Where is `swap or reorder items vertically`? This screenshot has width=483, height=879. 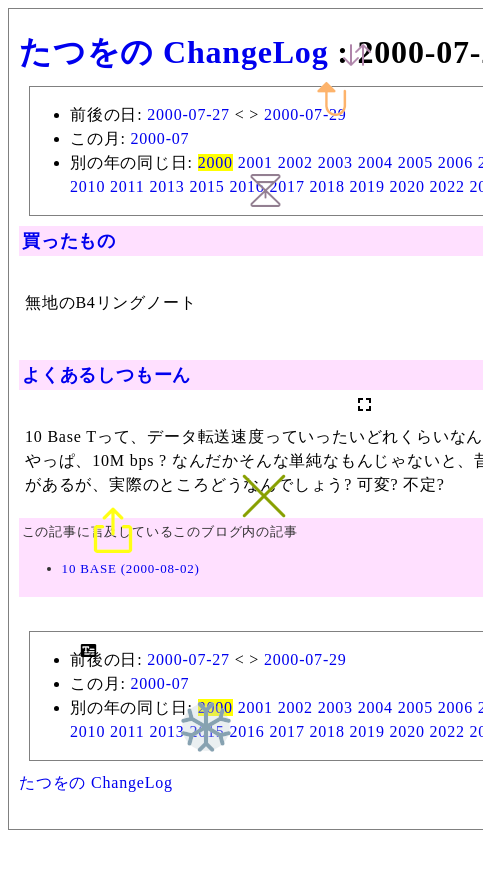
swap or reorder items vertically is located at coordinates (357, 55).